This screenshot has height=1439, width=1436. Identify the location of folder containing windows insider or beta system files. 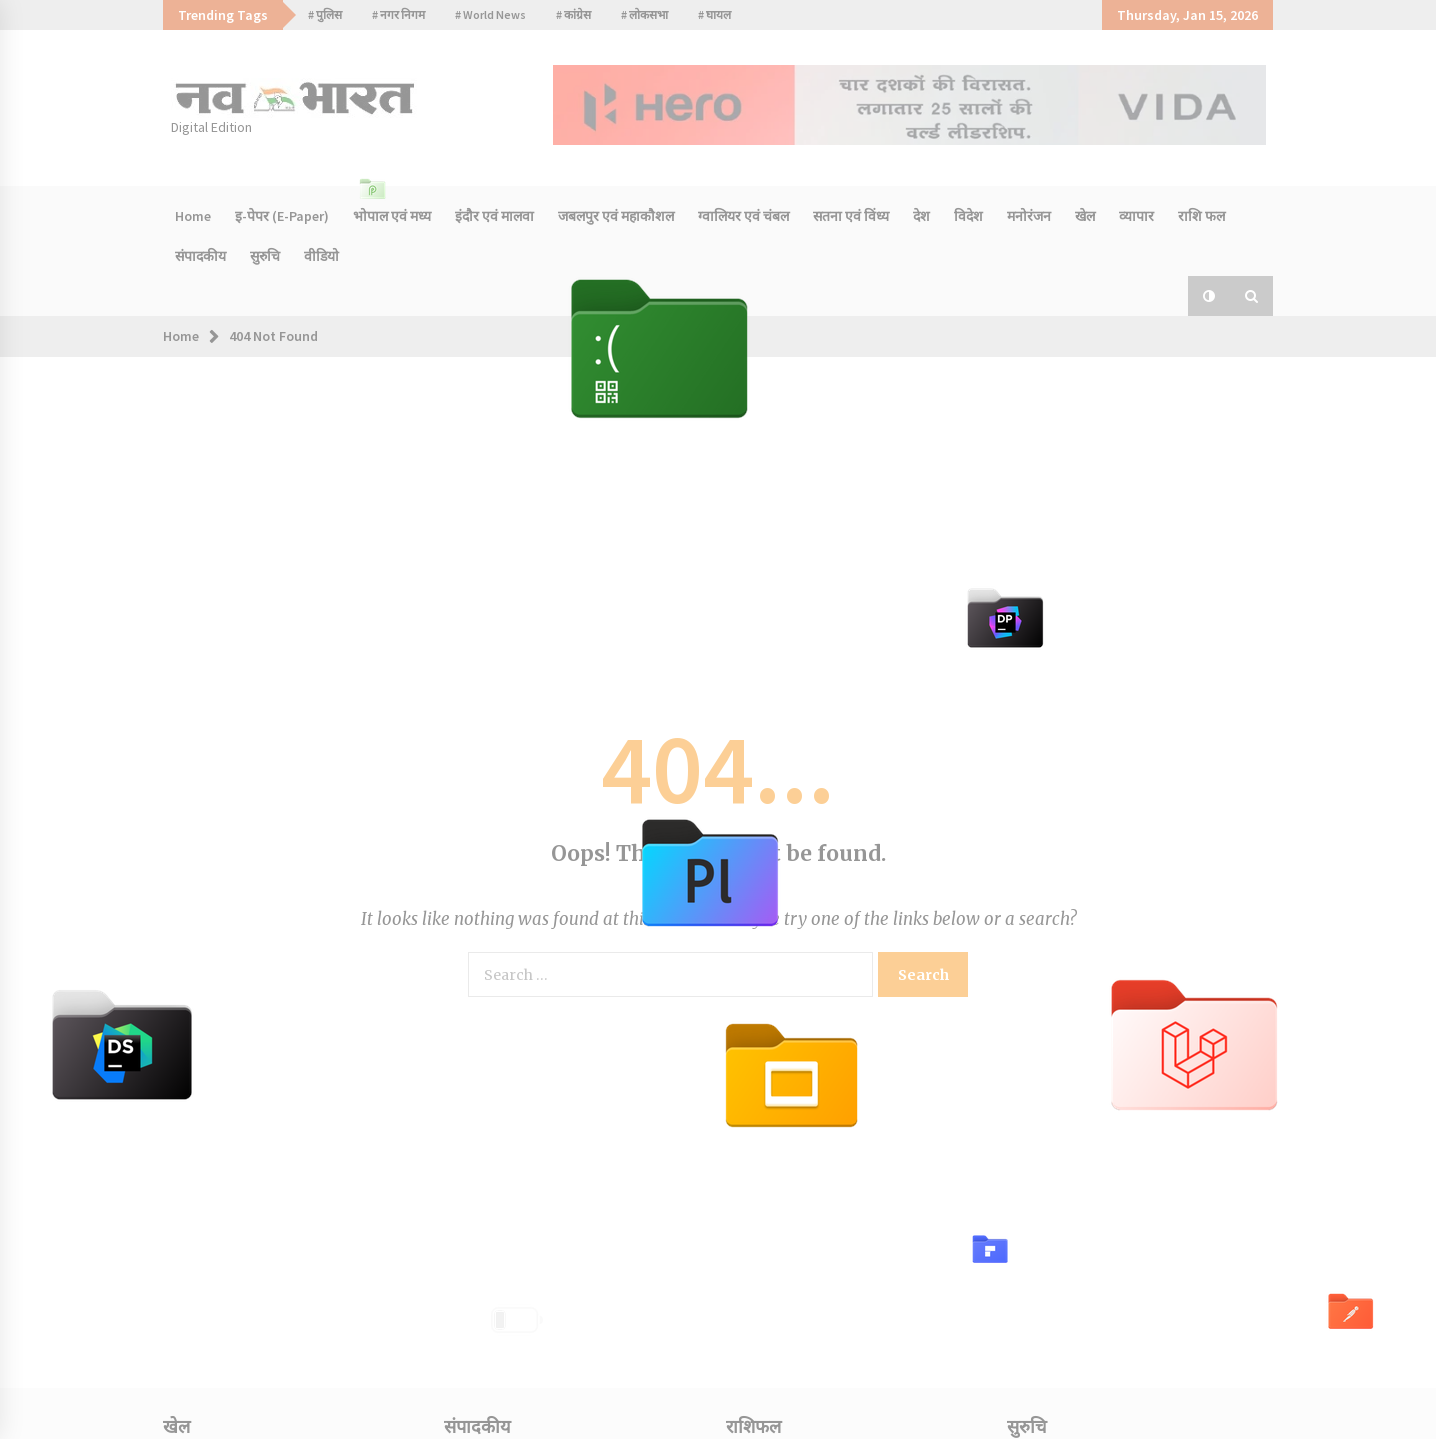
(658, 353).